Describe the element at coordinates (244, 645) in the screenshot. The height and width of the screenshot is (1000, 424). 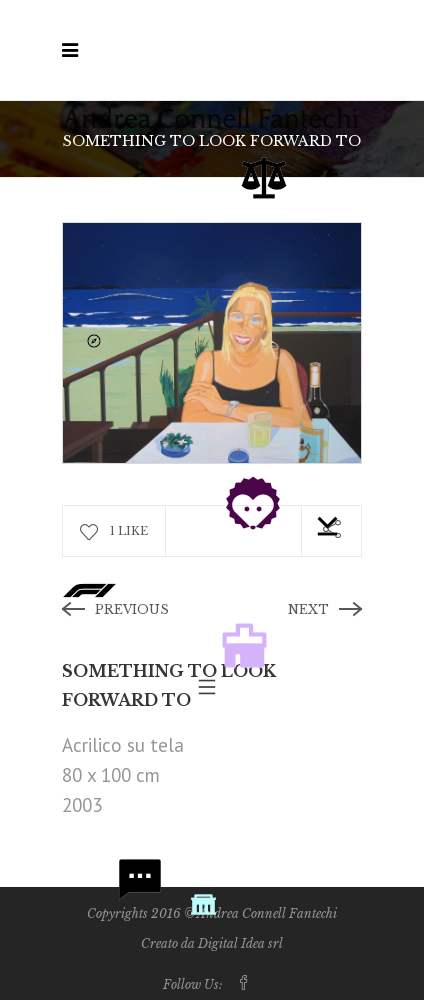
I see `access brush or painting tools` at that location.